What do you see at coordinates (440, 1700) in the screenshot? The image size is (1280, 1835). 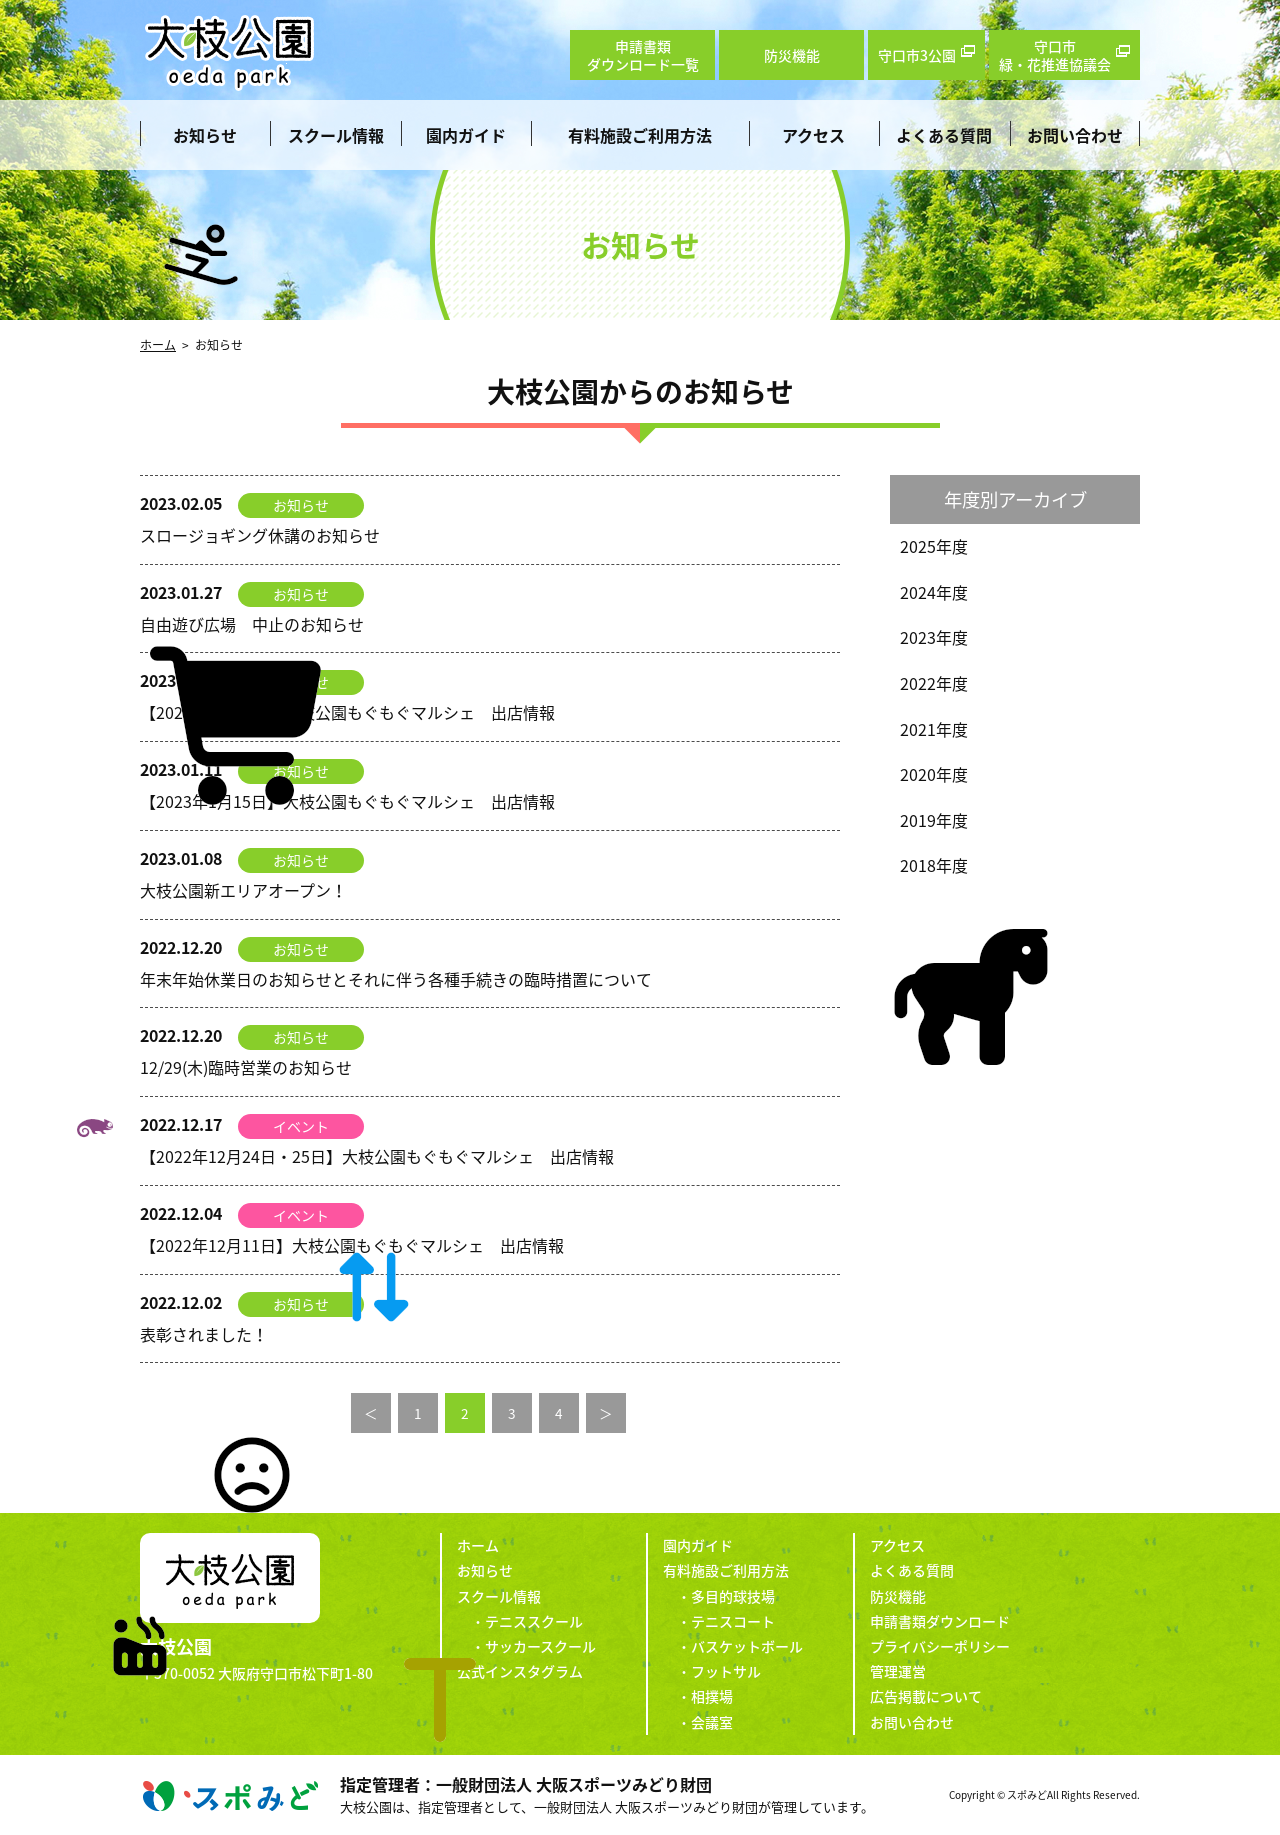 I see `text formatting or typography options` at bounding box center [440, 1700].